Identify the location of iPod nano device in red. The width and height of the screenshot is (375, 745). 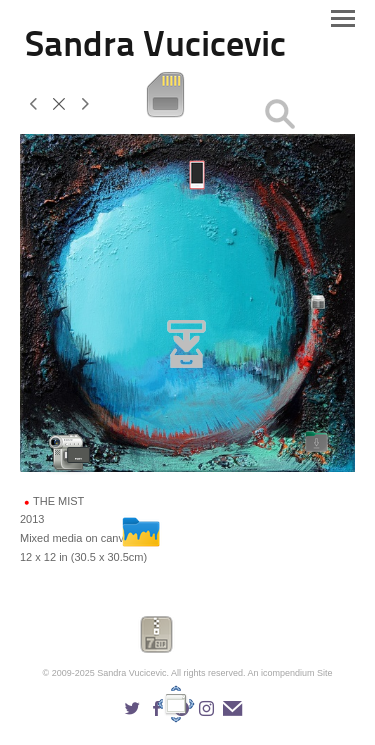
(197, 175).